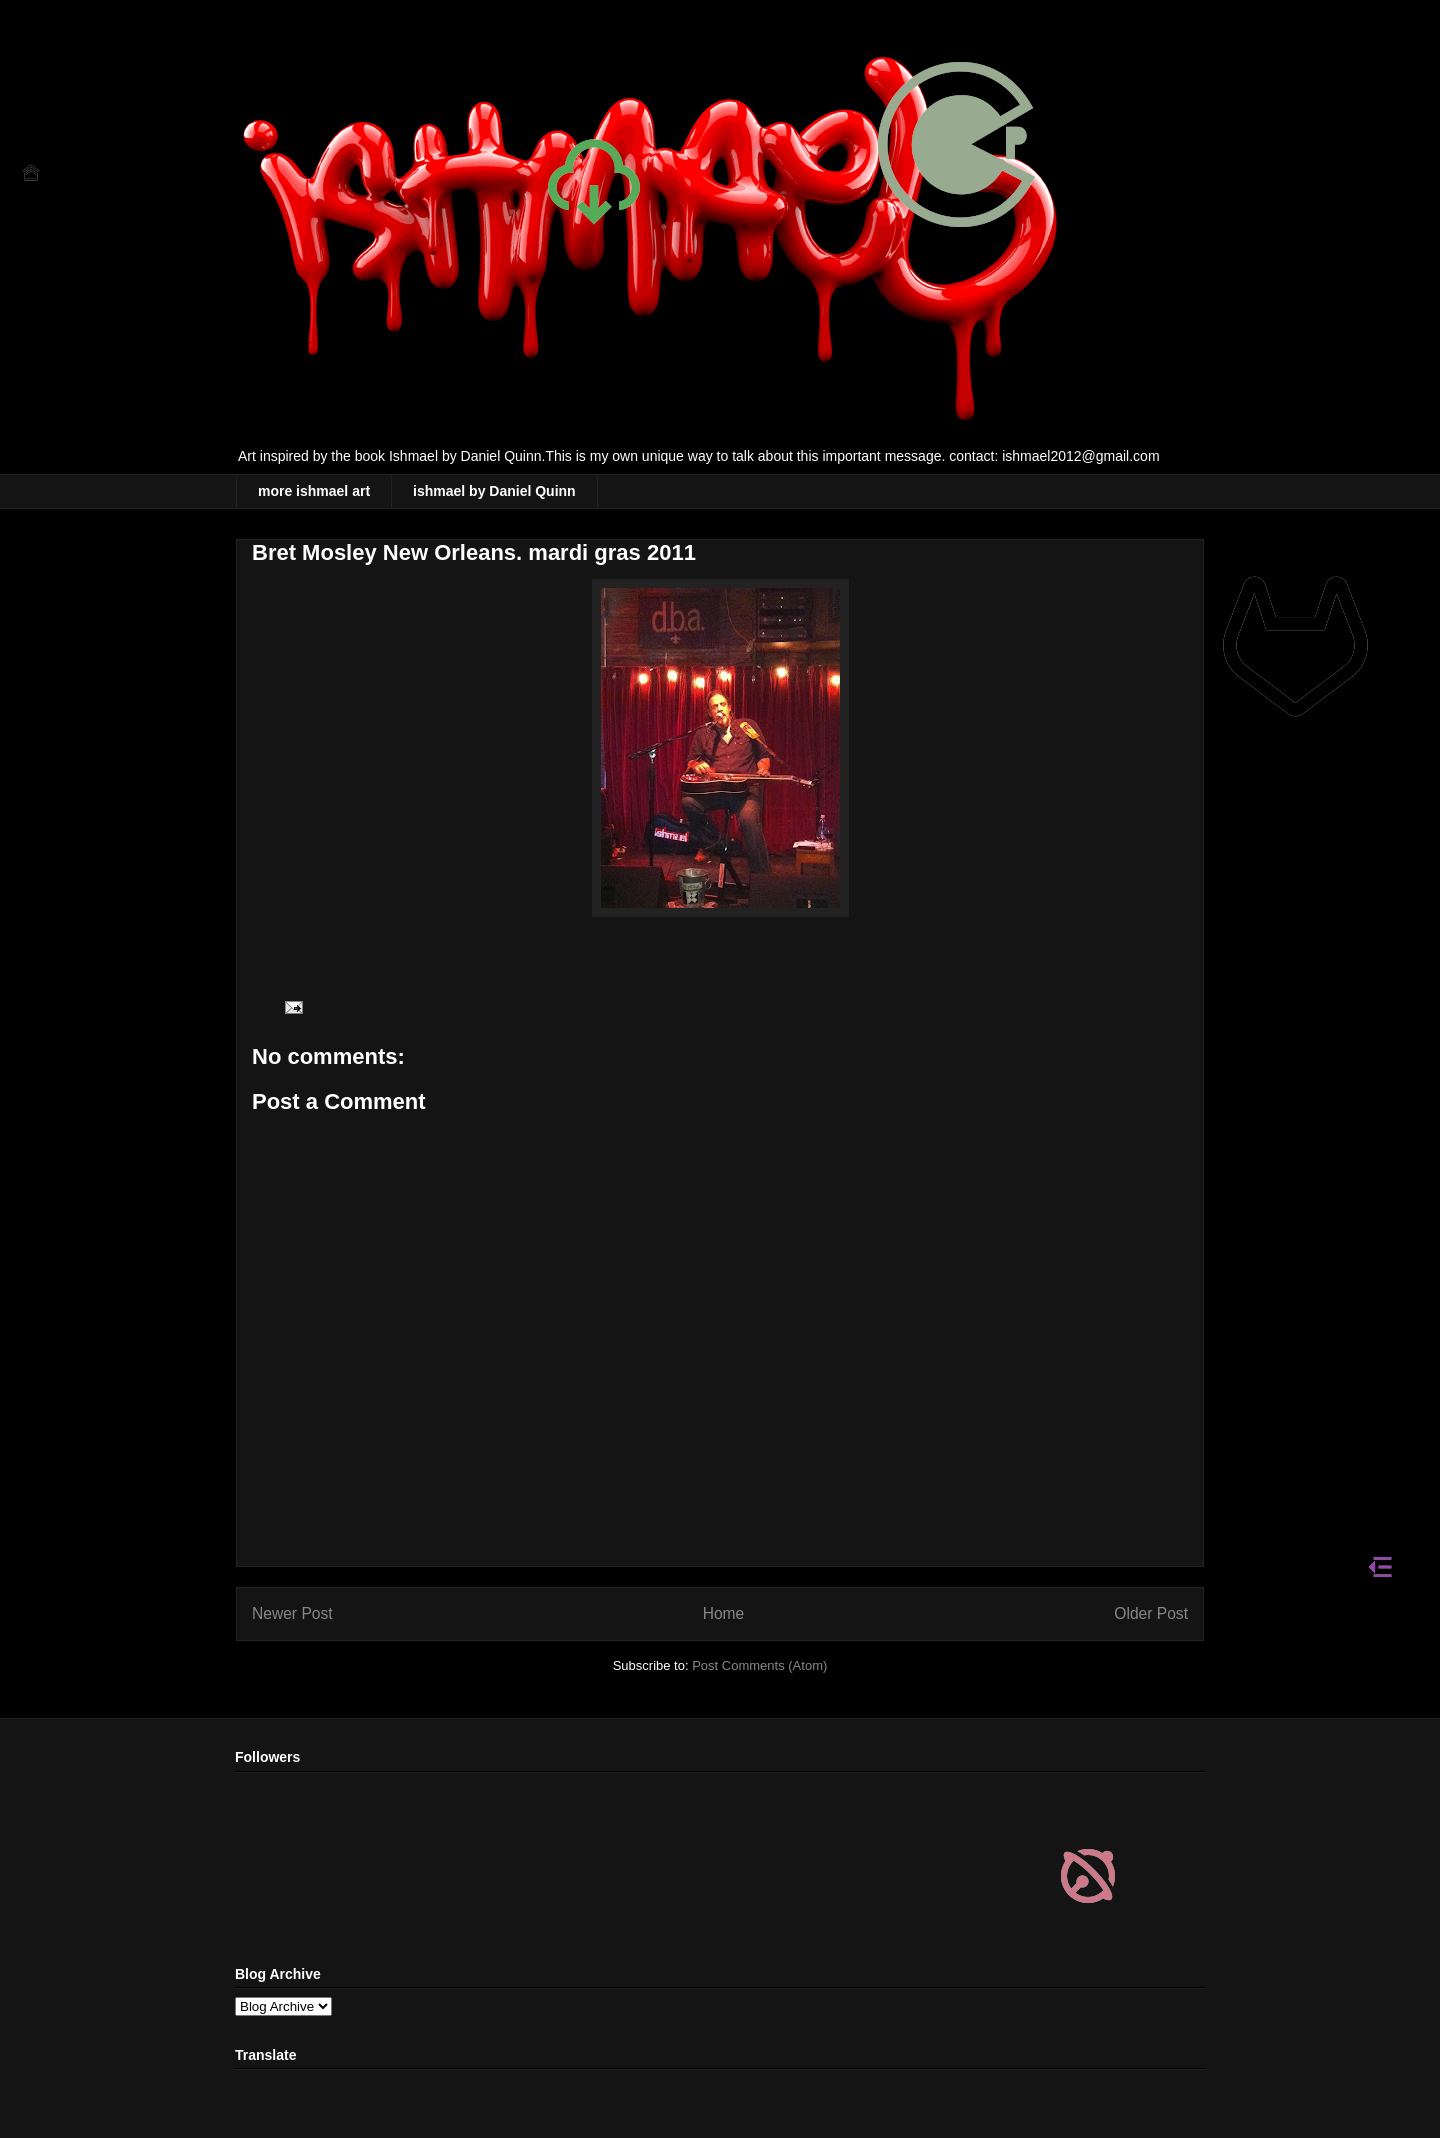  I want to click on codiepie brand logo, so click(956, 144).